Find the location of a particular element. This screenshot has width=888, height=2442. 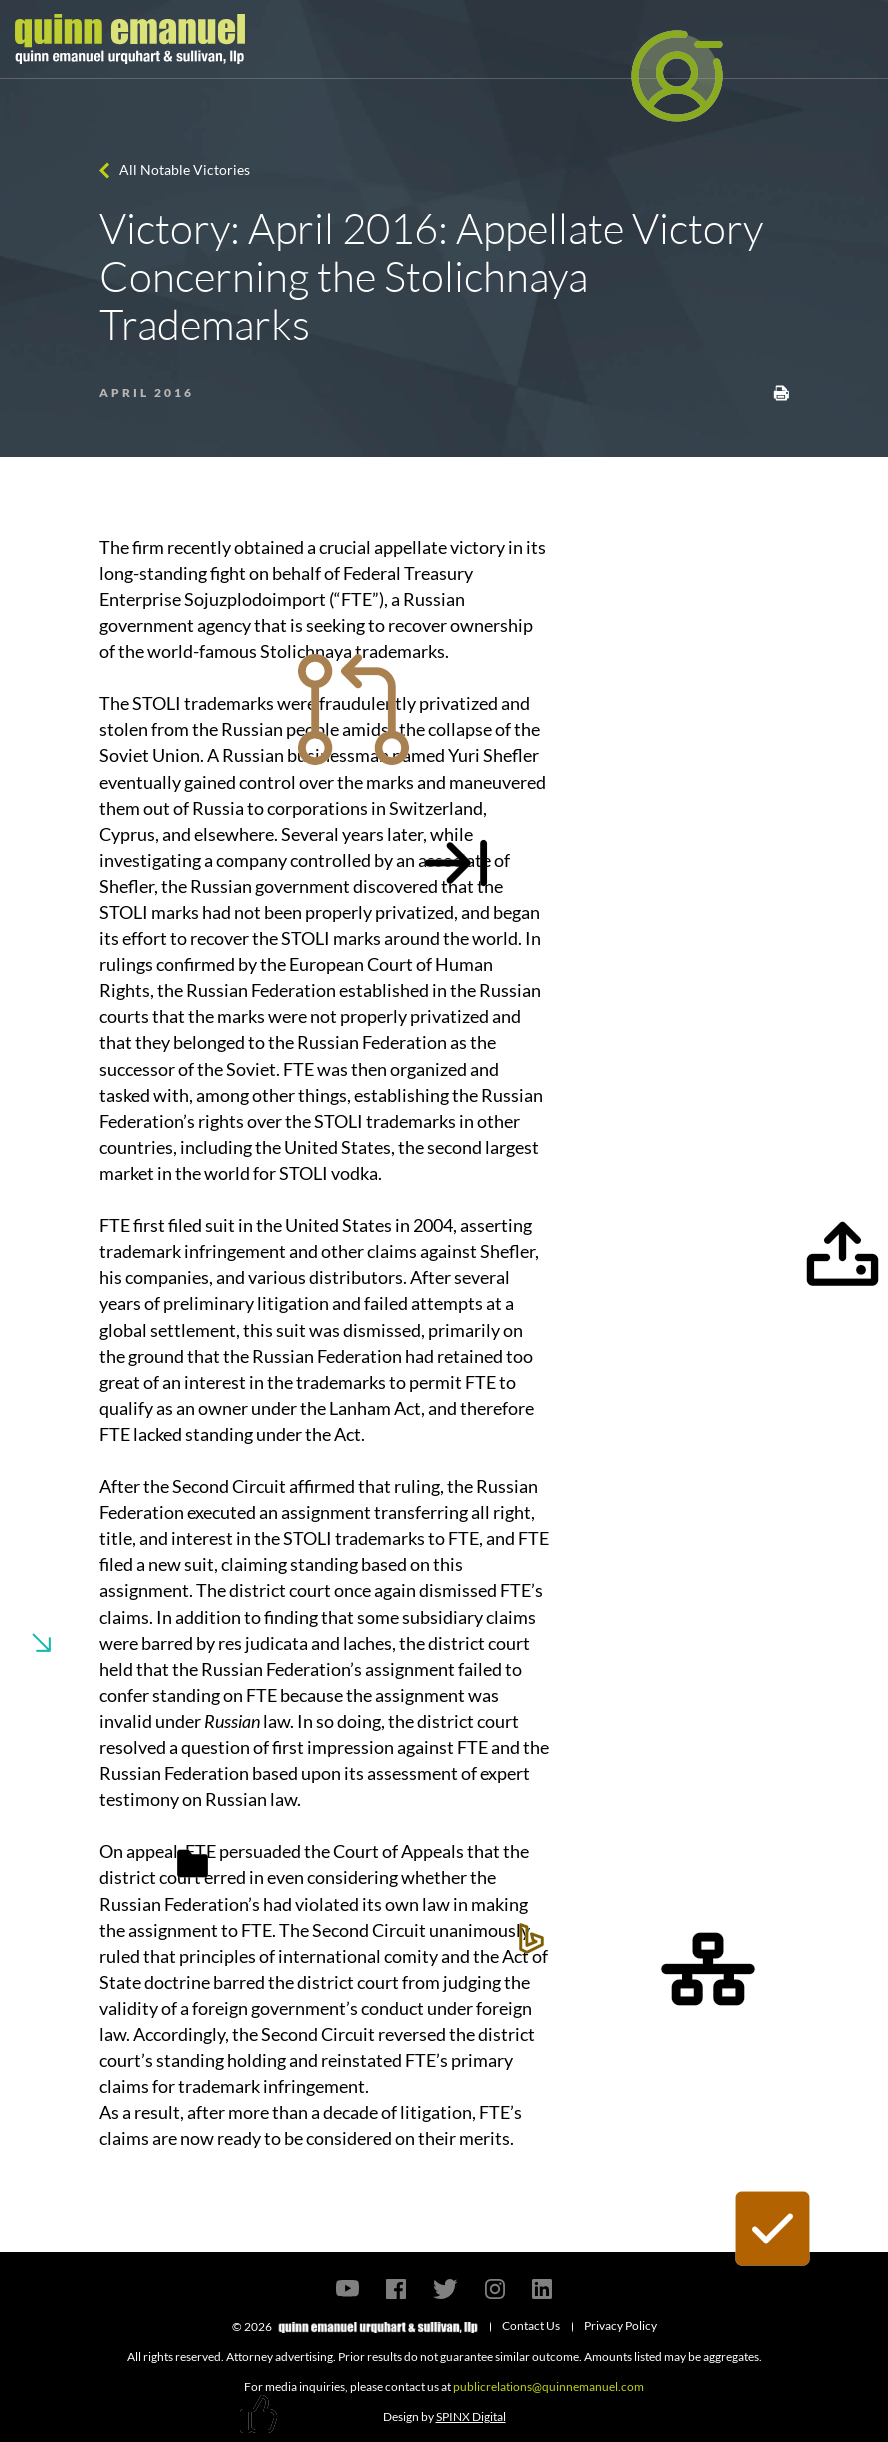

move to next tab is located at coordinates (457, 863).